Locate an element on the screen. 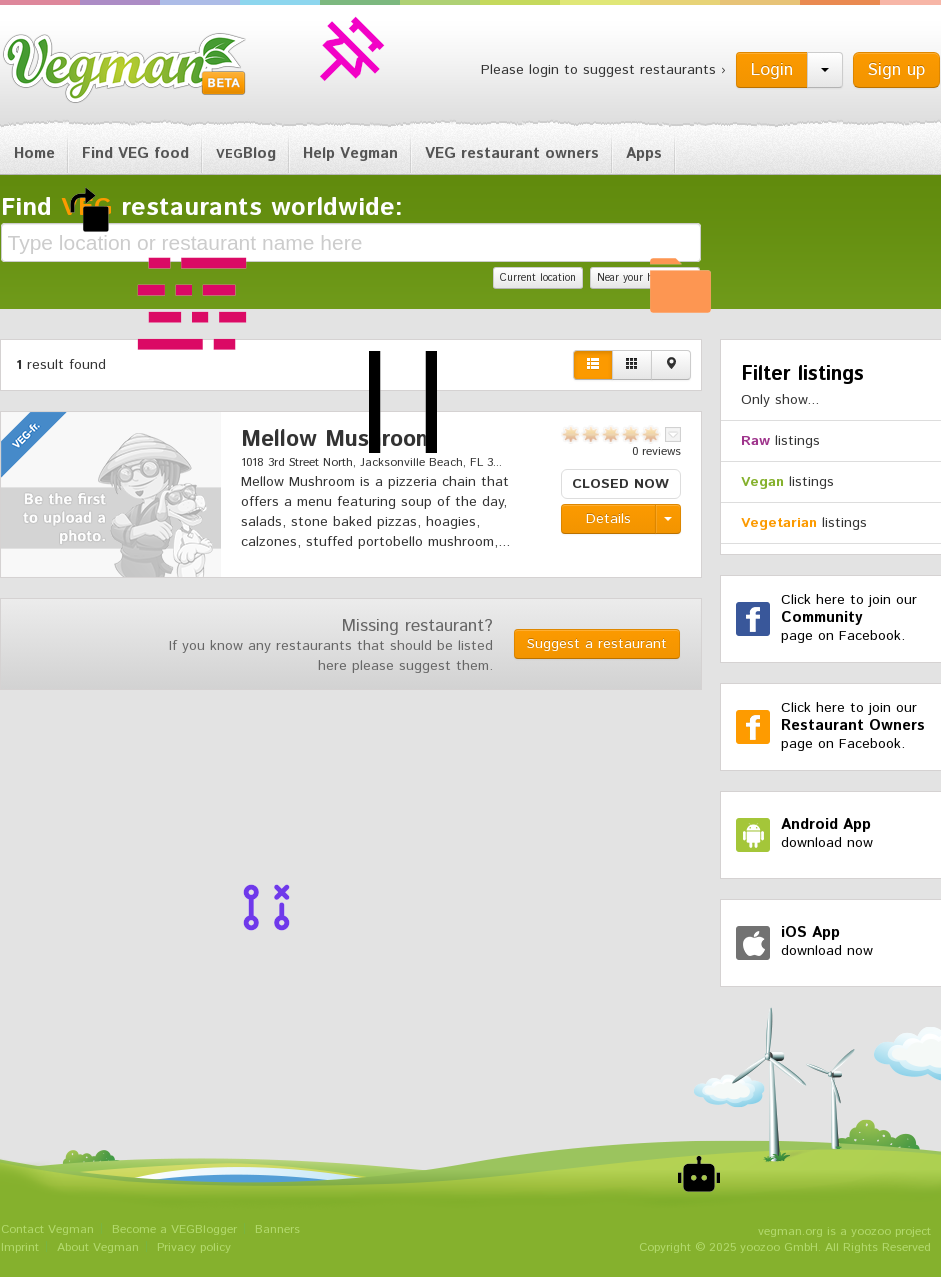 The height and width of the screenshot is (1277, 941). close or cancel a pull request is located at coordinates (266, 907).